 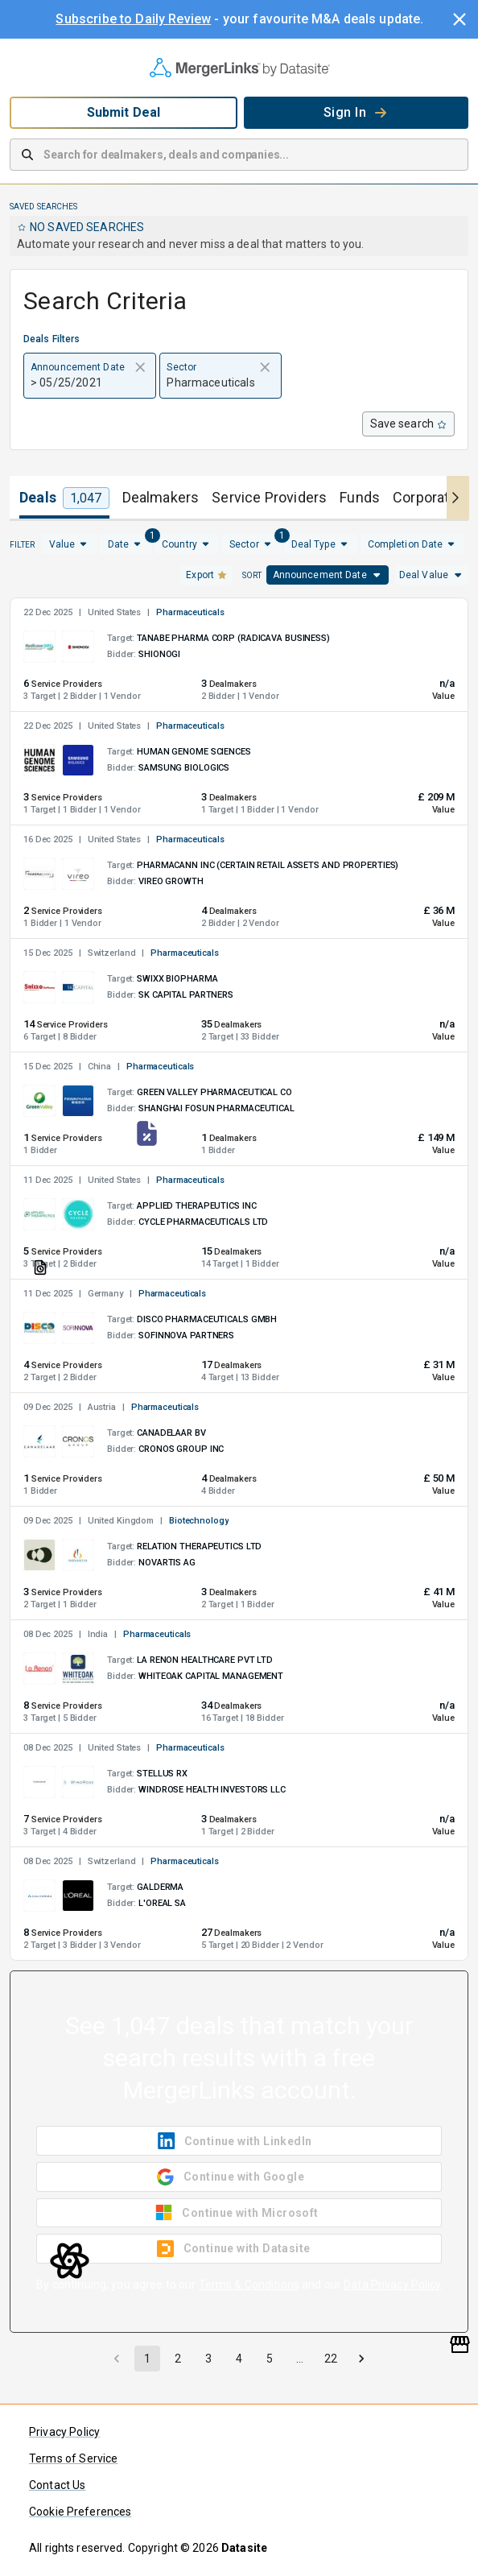 I want to click on react native framework logo, so click(x=69, y=2260).